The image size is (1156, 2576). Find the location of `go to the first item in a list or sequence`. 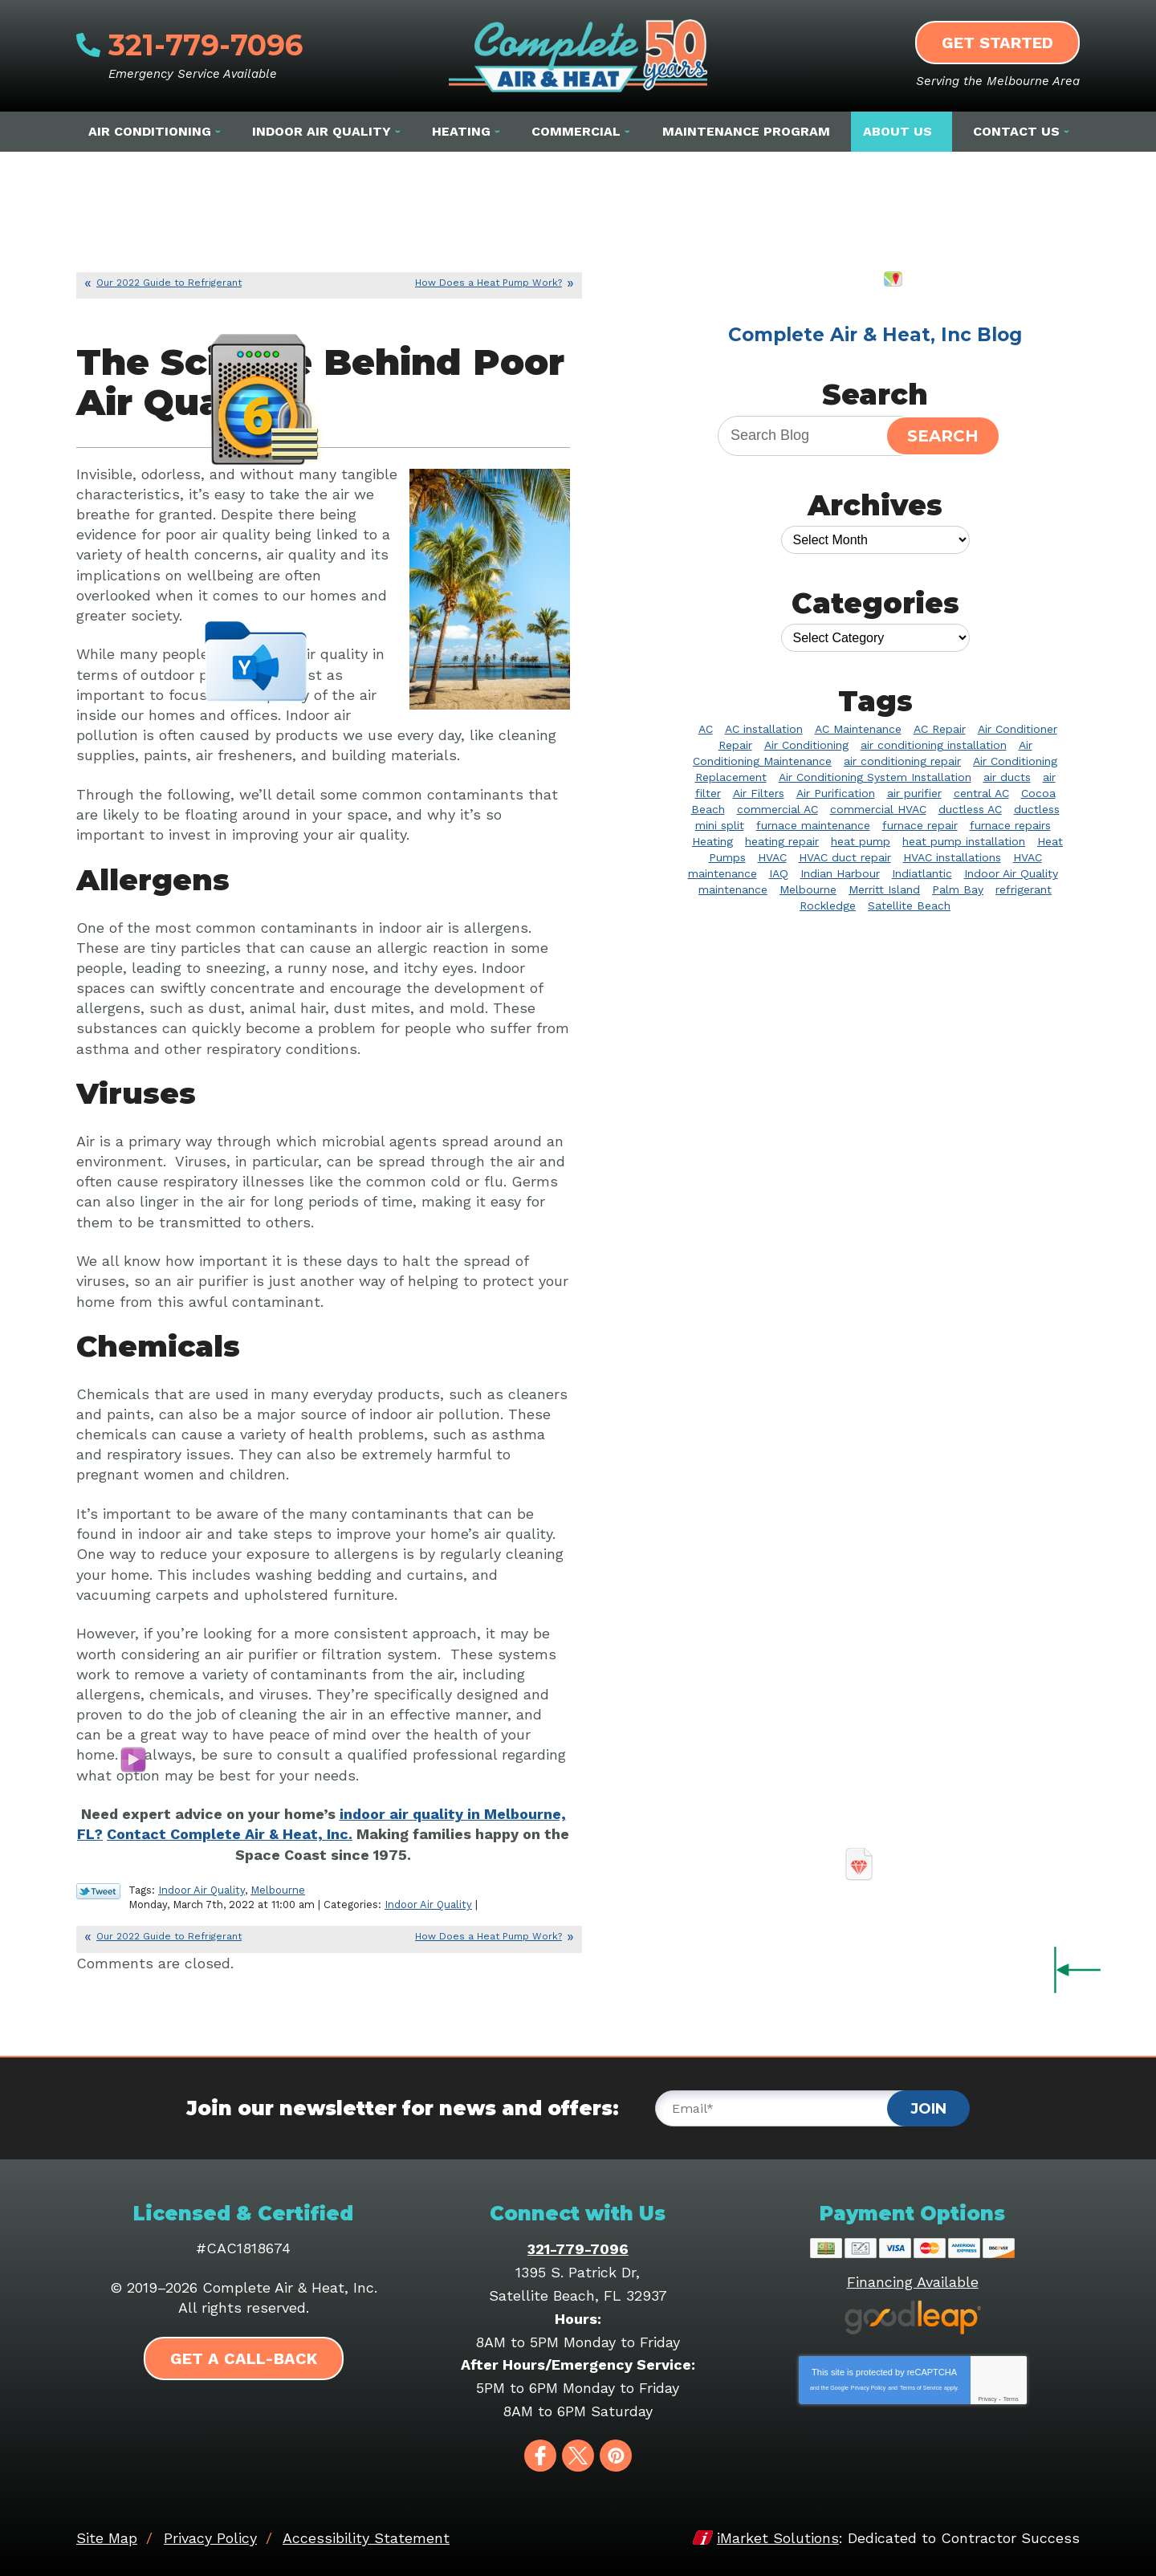

go to the first item in a list or sequence is located at coordinates (1077, 1970).